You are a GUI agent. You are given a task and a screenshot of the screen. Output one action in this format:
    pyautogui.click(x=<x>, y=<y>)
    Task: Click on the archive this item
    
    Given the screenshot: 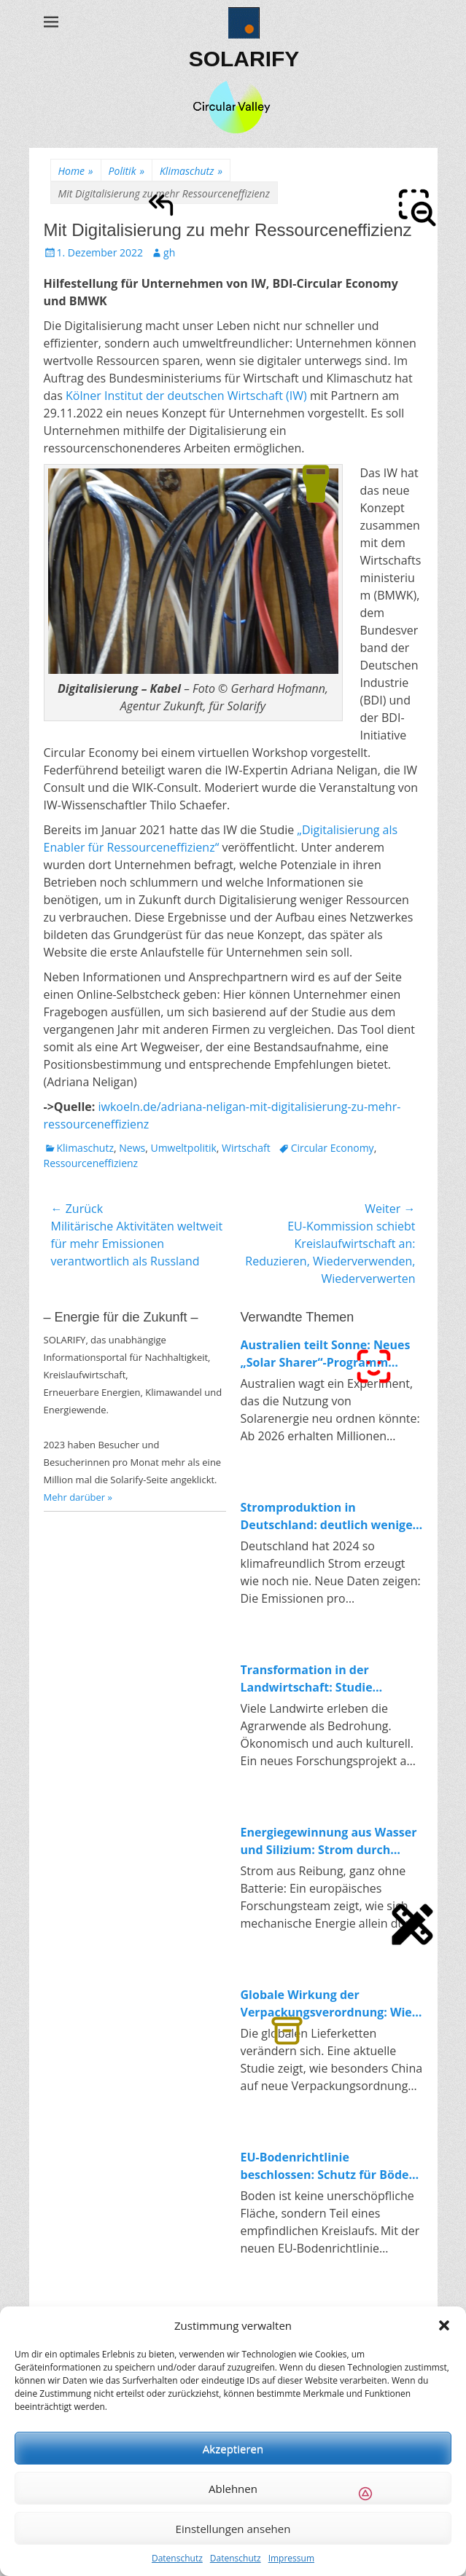 What is the action you would take?
    pyautogui.click(x=287, y=2030)
    